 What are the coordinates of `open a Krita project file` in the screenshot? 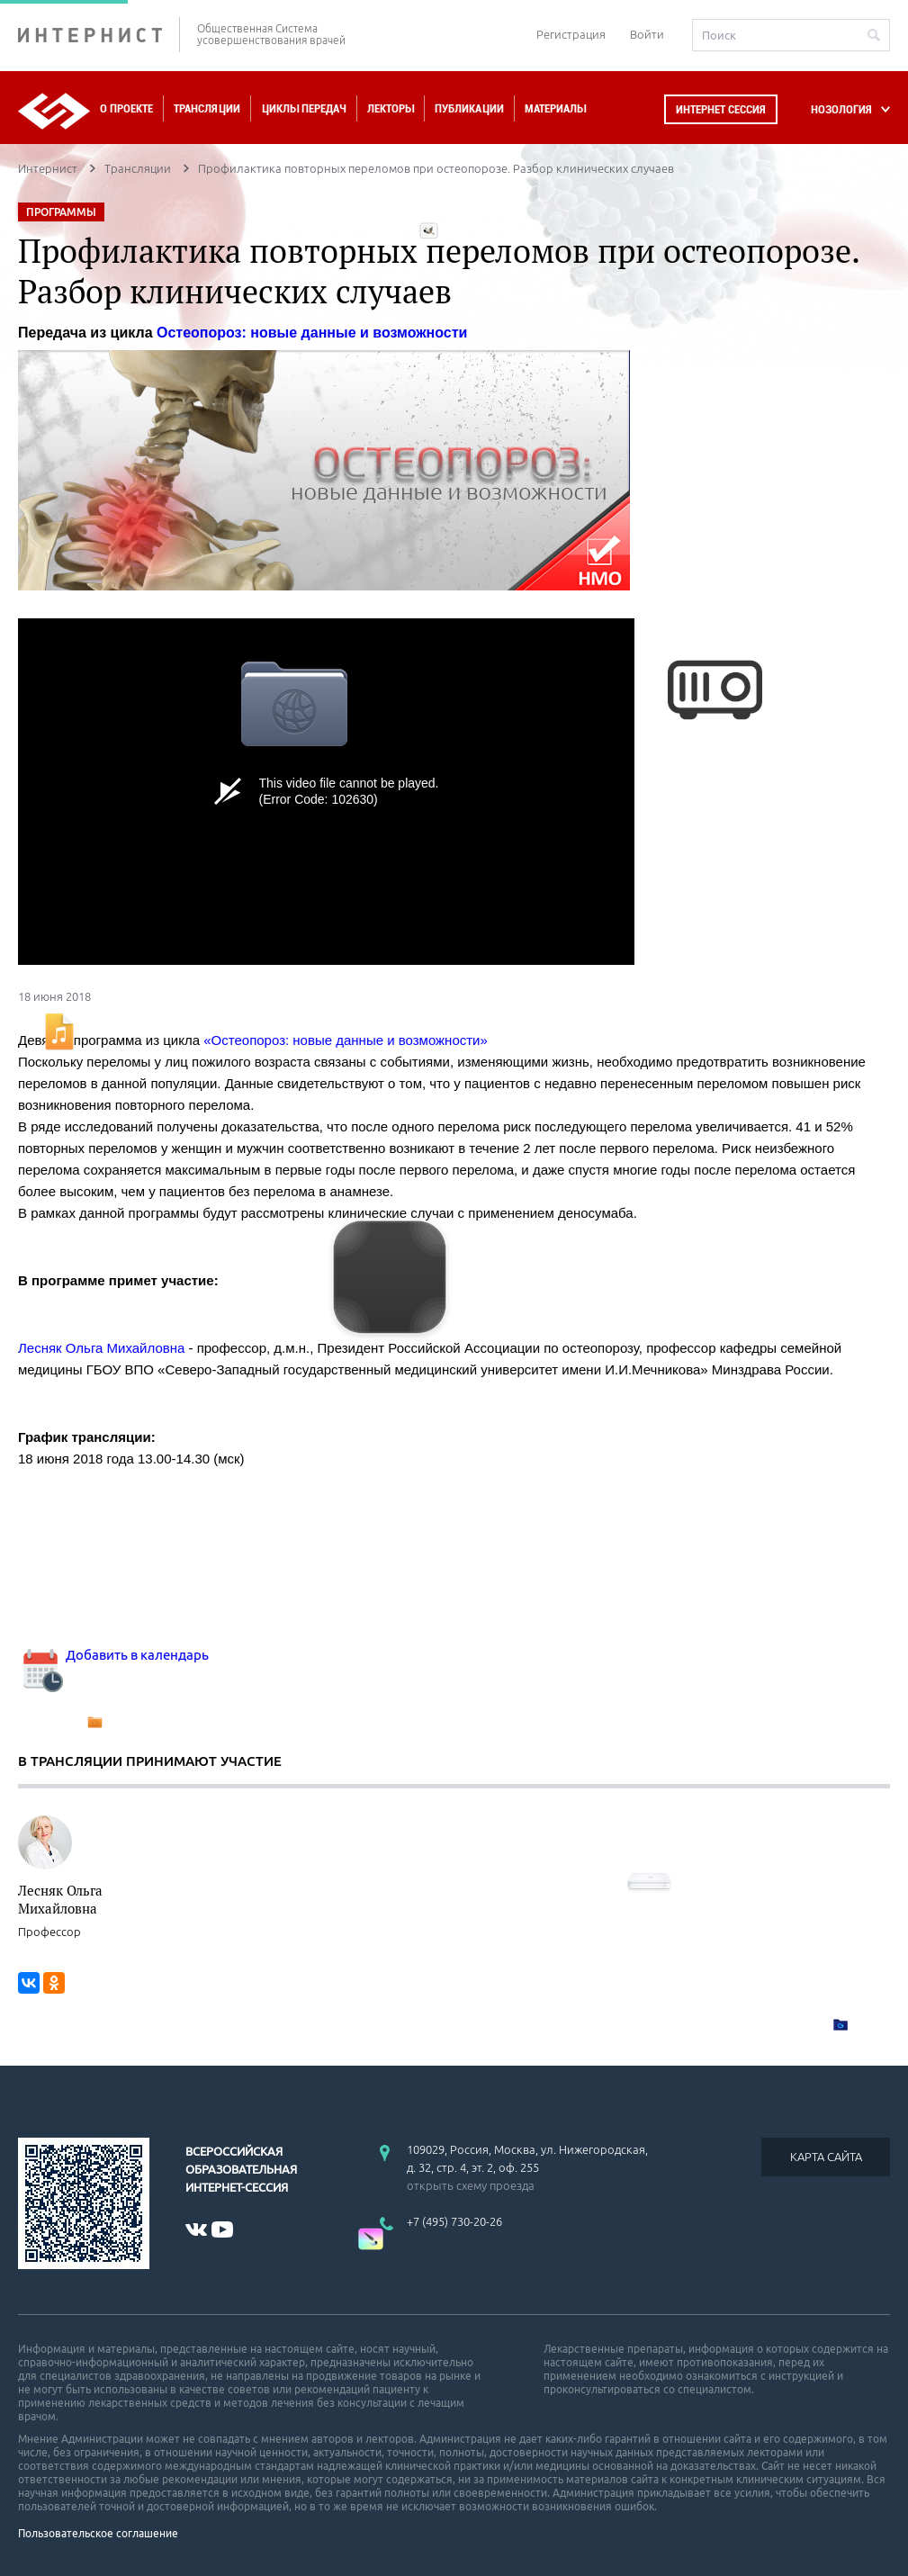 It's located at (371, 2238).